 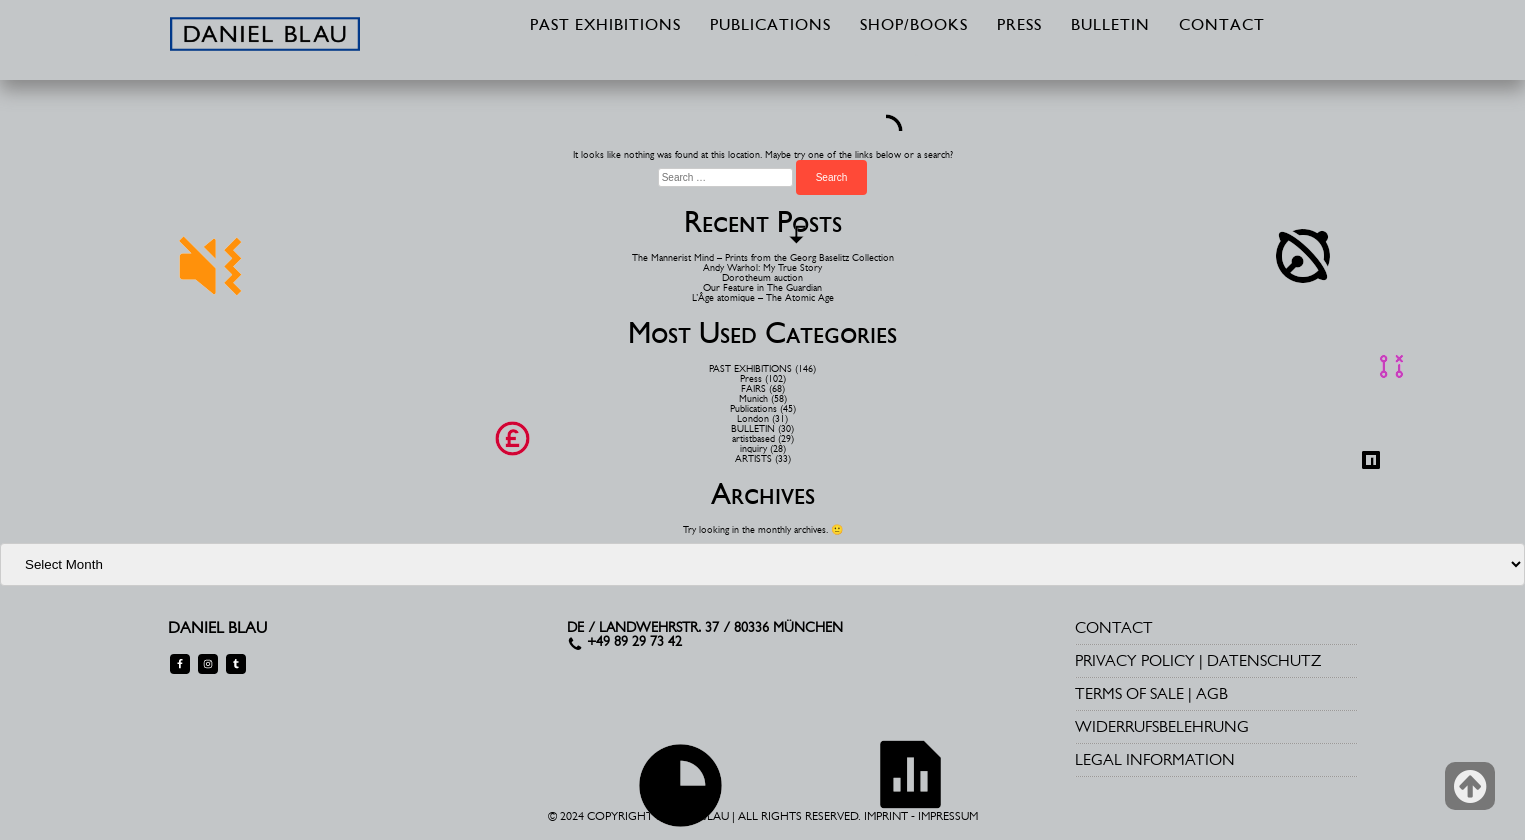 I want to click on navigate back and down in a menu hierarchy, so click(x=797, y=233).